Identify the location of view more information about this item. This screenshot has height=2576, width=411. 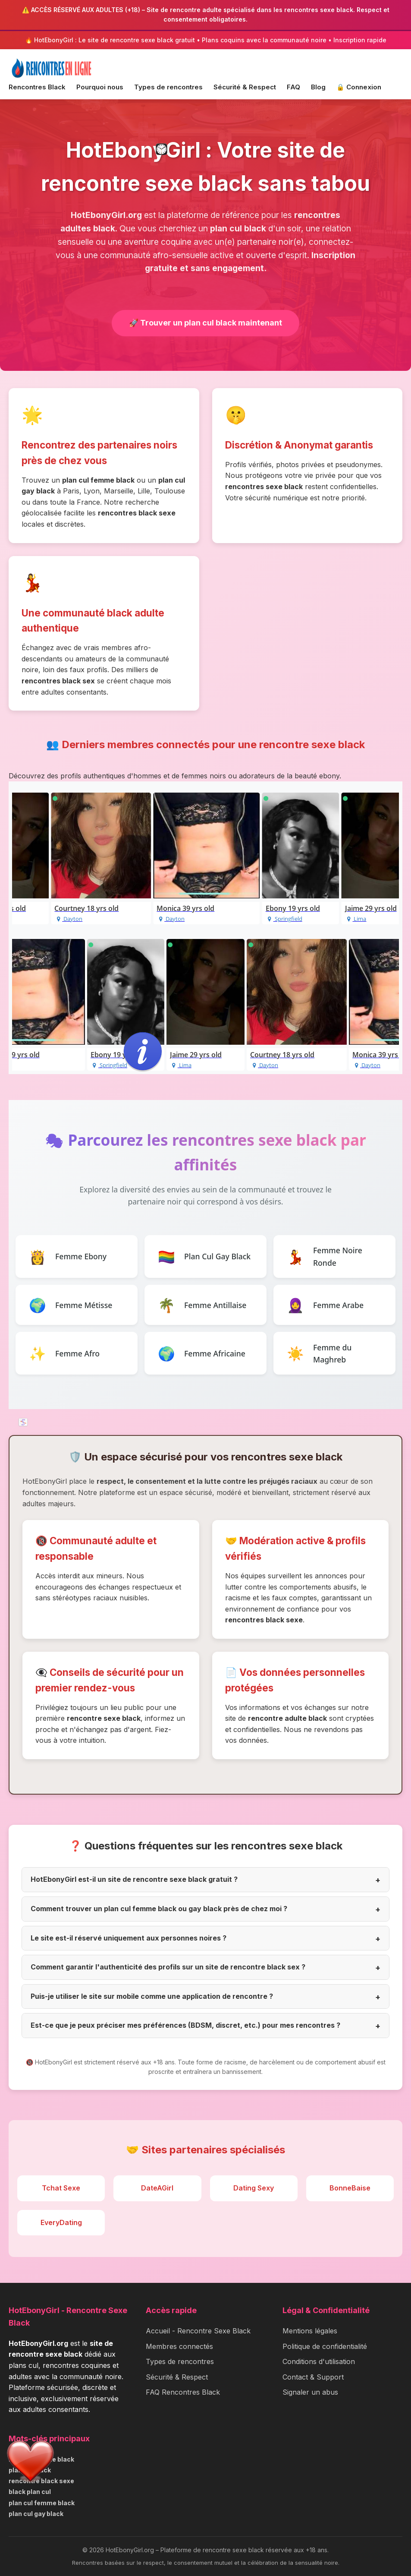
(142, 1051).